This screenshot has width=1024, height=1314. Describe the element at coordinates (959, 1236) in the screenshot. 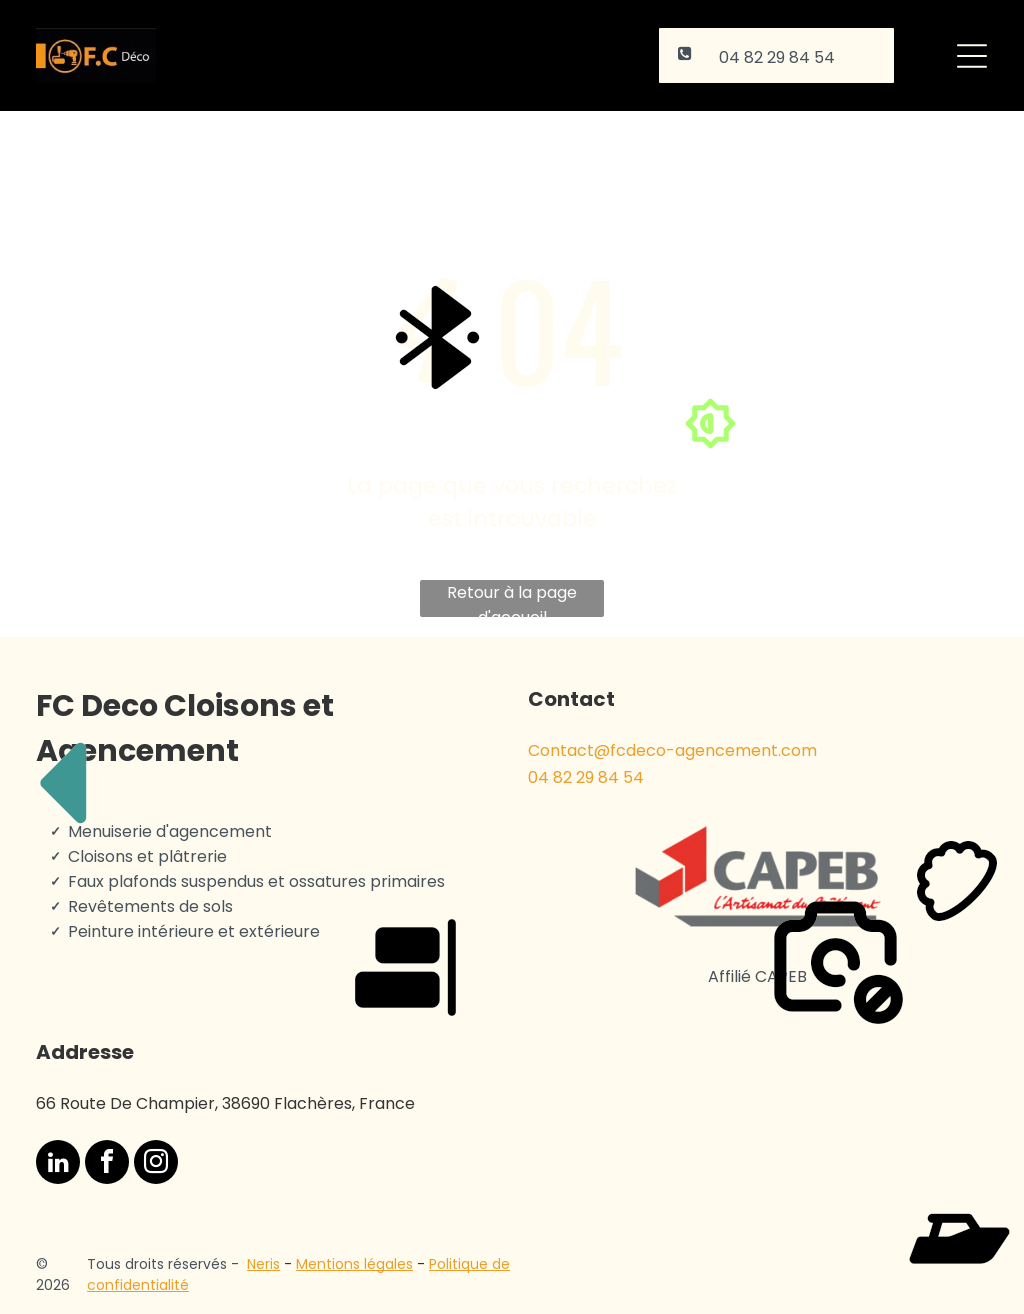

I see `access boat rental or marina services` at that location.